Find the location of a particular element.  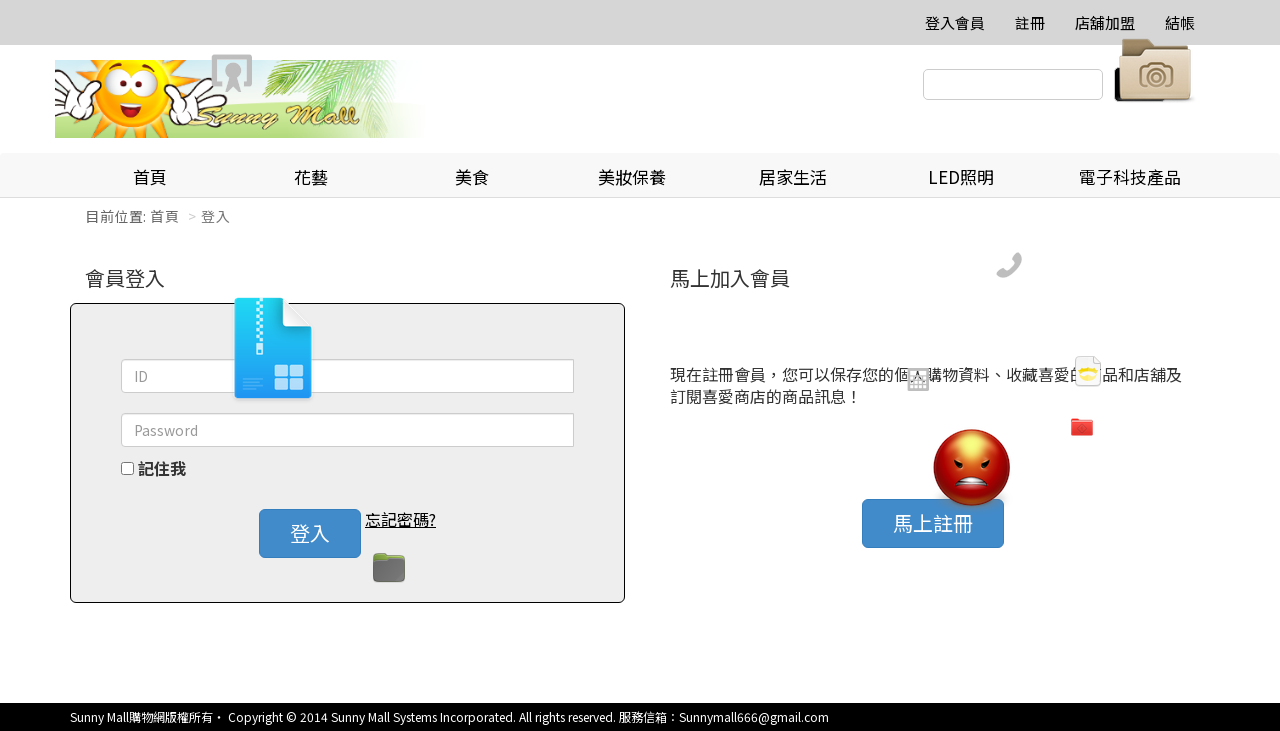

open your pictures folder is located at coordinates (1155, 73).